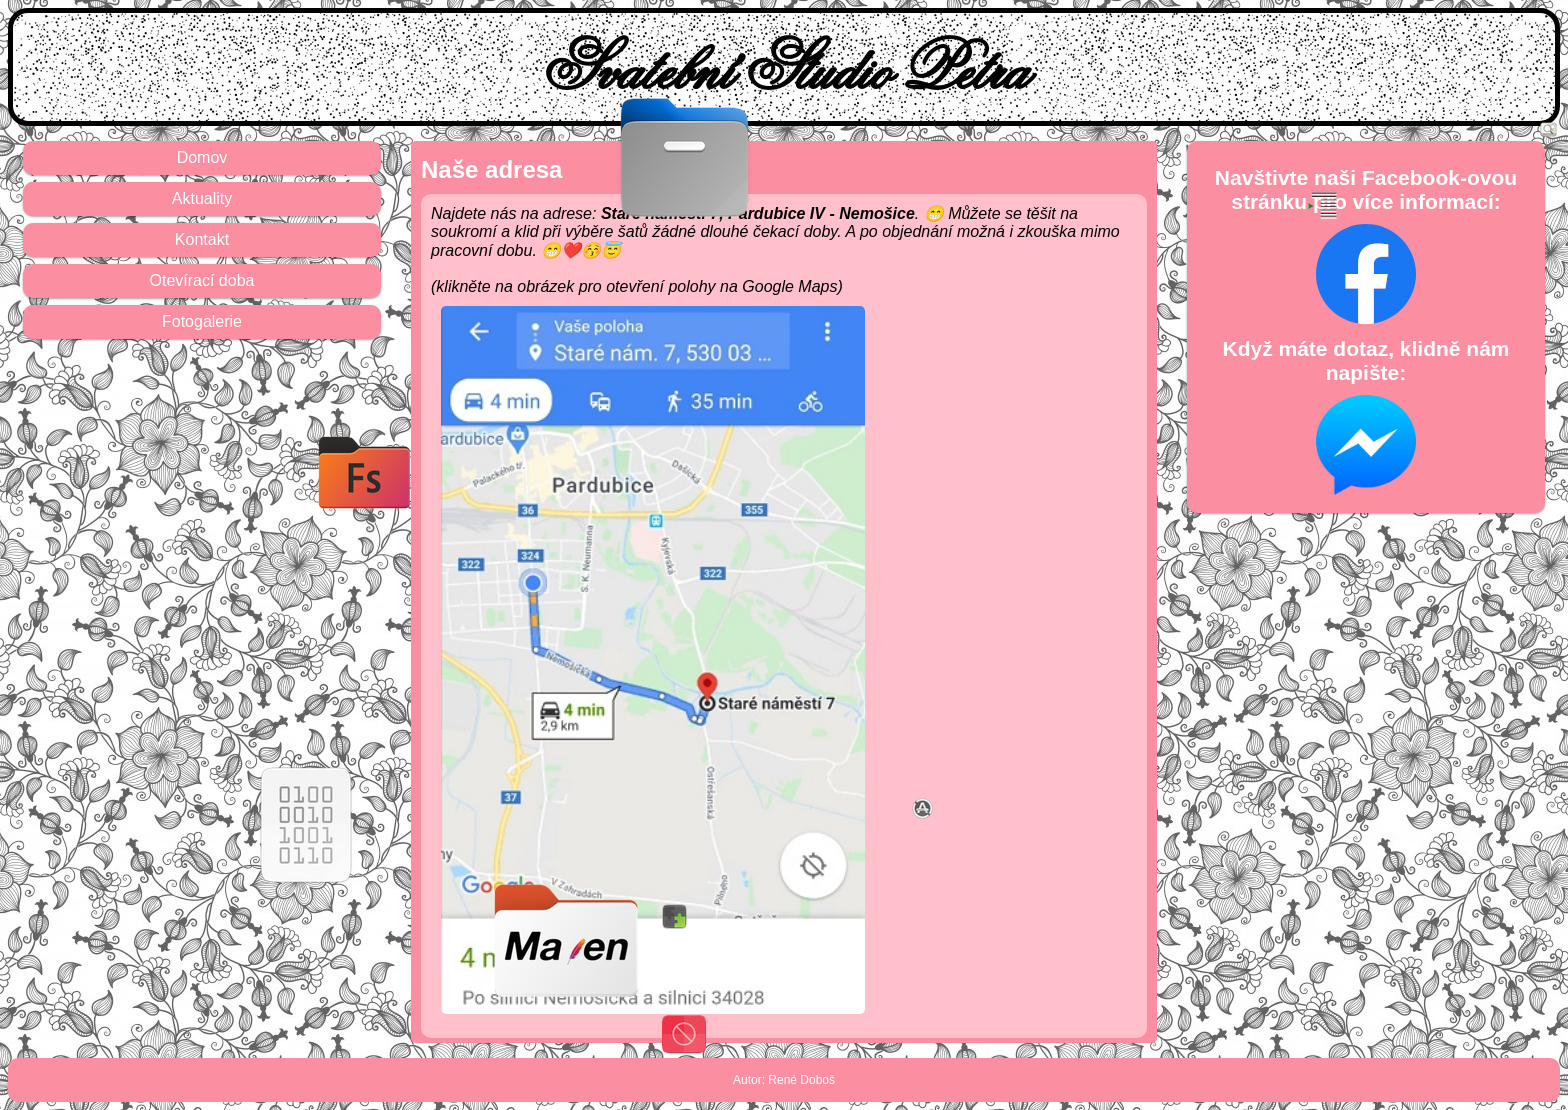  I want to click on open eye of gnome image viewer, so click(1548, 129).